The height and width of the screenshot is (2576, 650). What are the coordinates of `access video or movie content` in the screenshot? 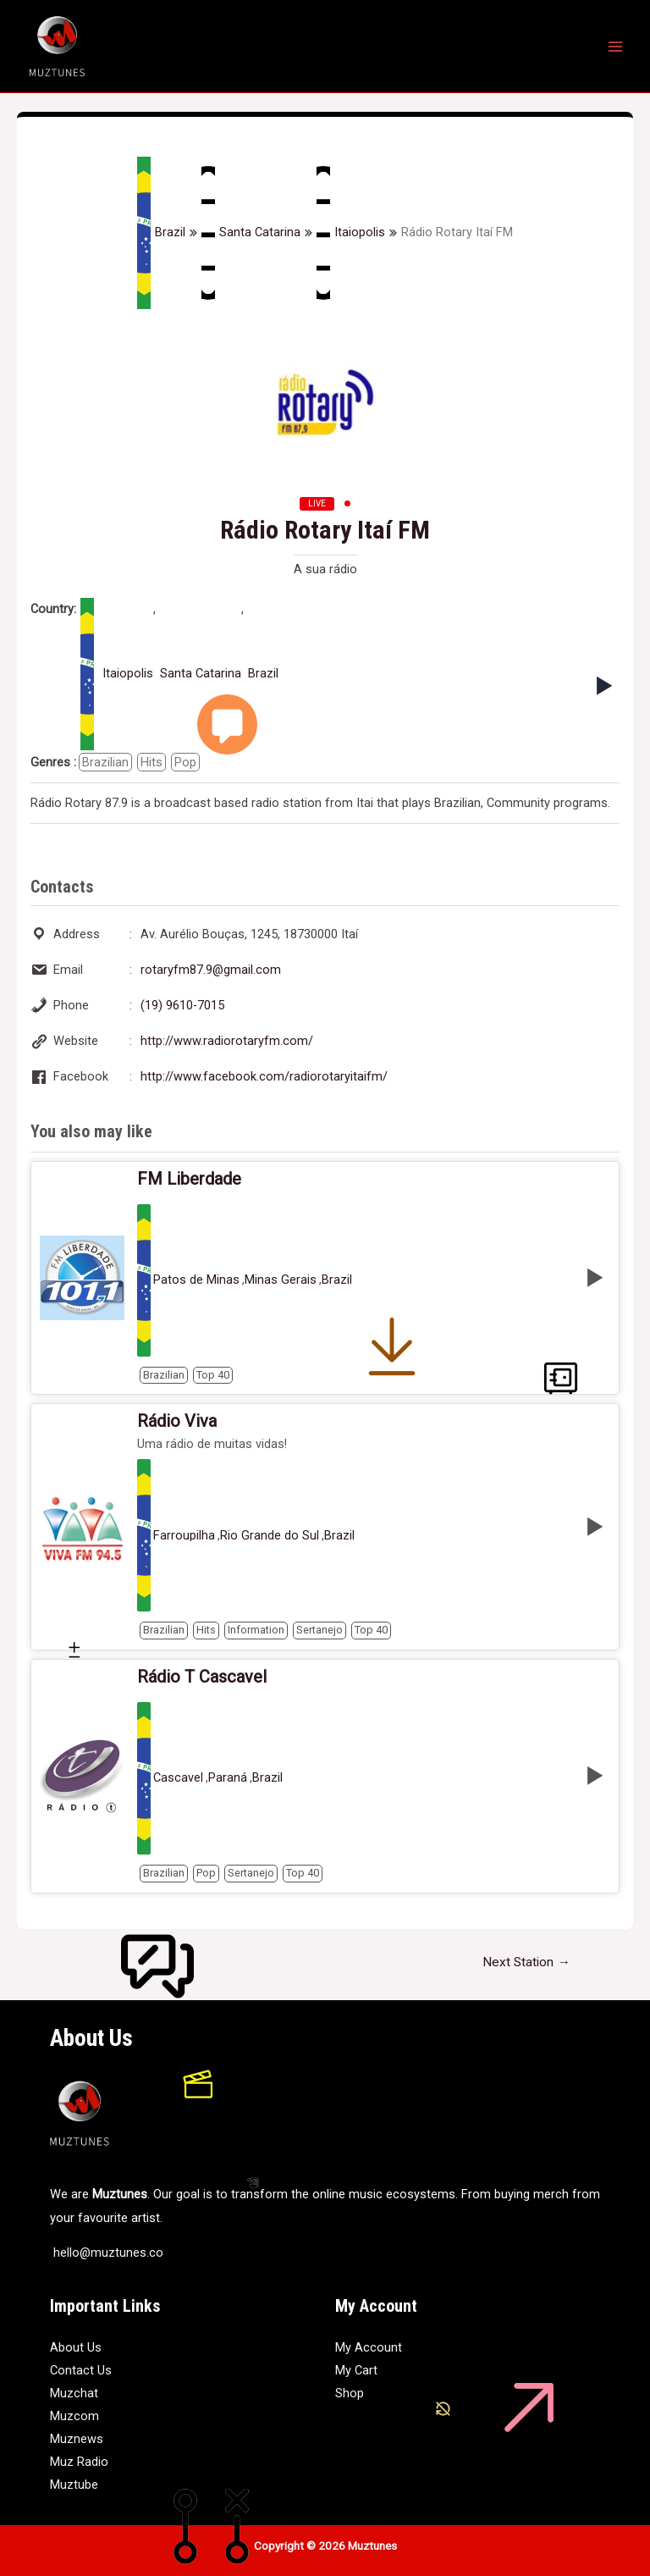 It's located at (198, 2085).